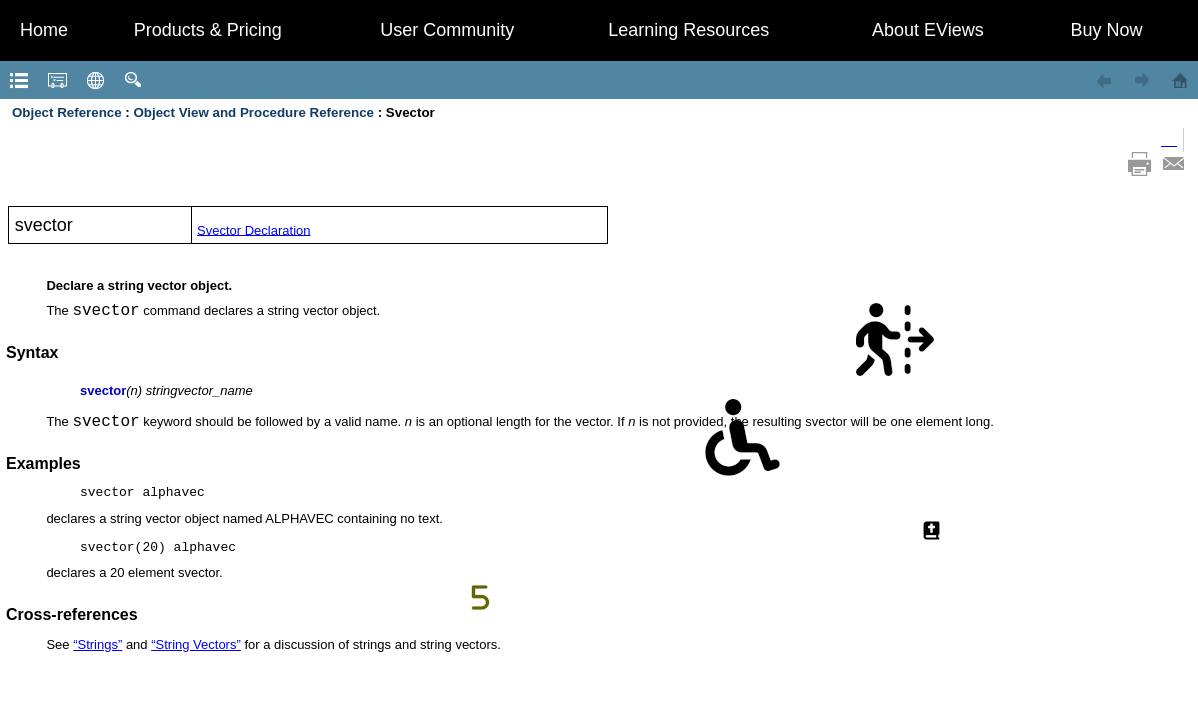 The width and height of the screenshot is (1198, 720). Describe the element at coordinates (742, 438) in the screenshot. I see `indicates wheelchair accessible facilities` at that location.